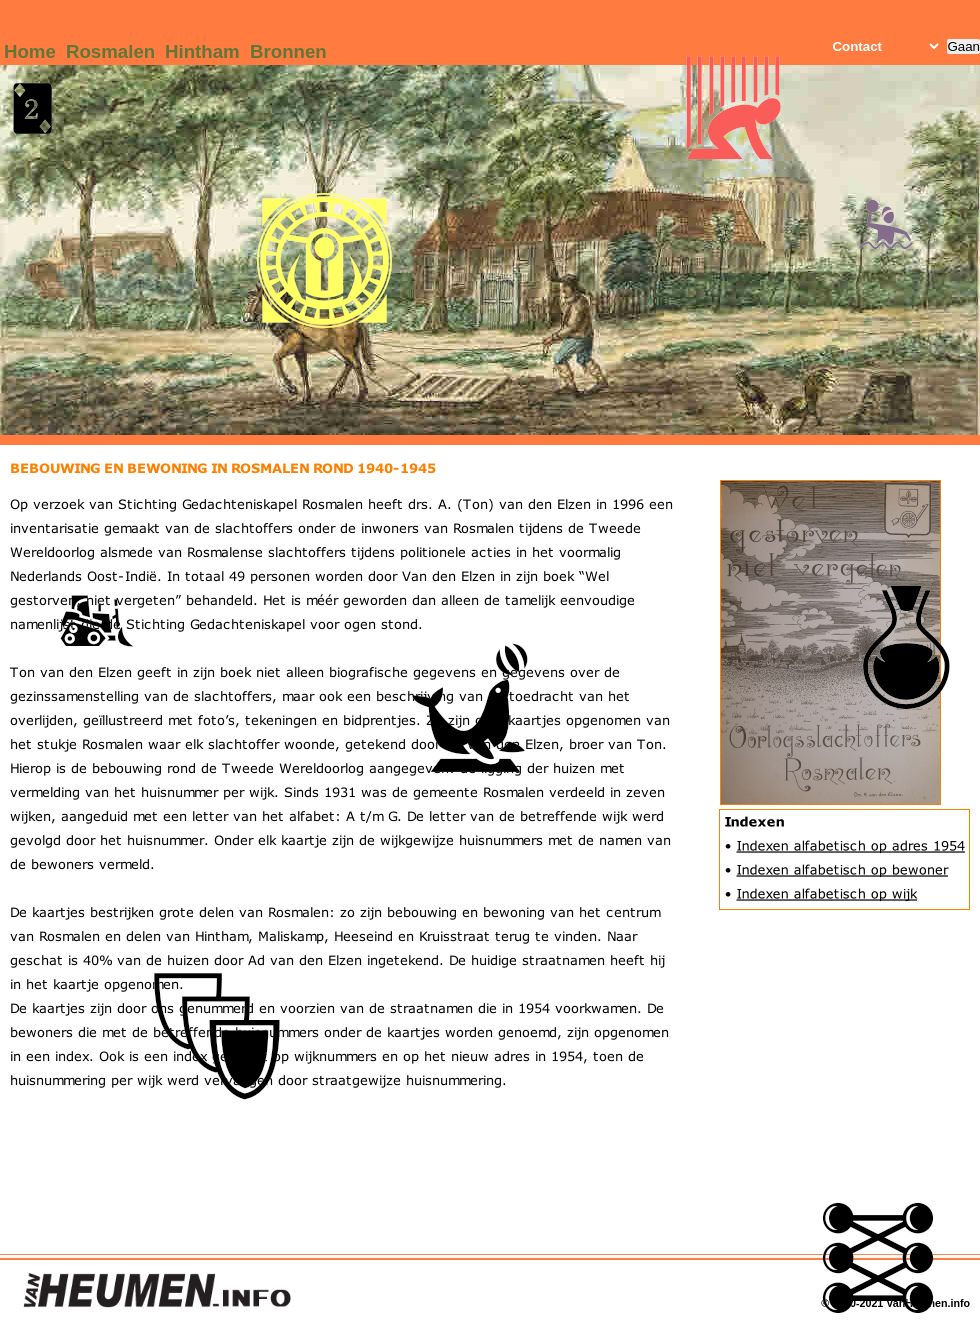 This screenshot has height=1320, width=980. What do you see at coordinates (732, 107) in the screenshot?
I see `indicates a defeated or game over state` at bounding box center [732, 107].